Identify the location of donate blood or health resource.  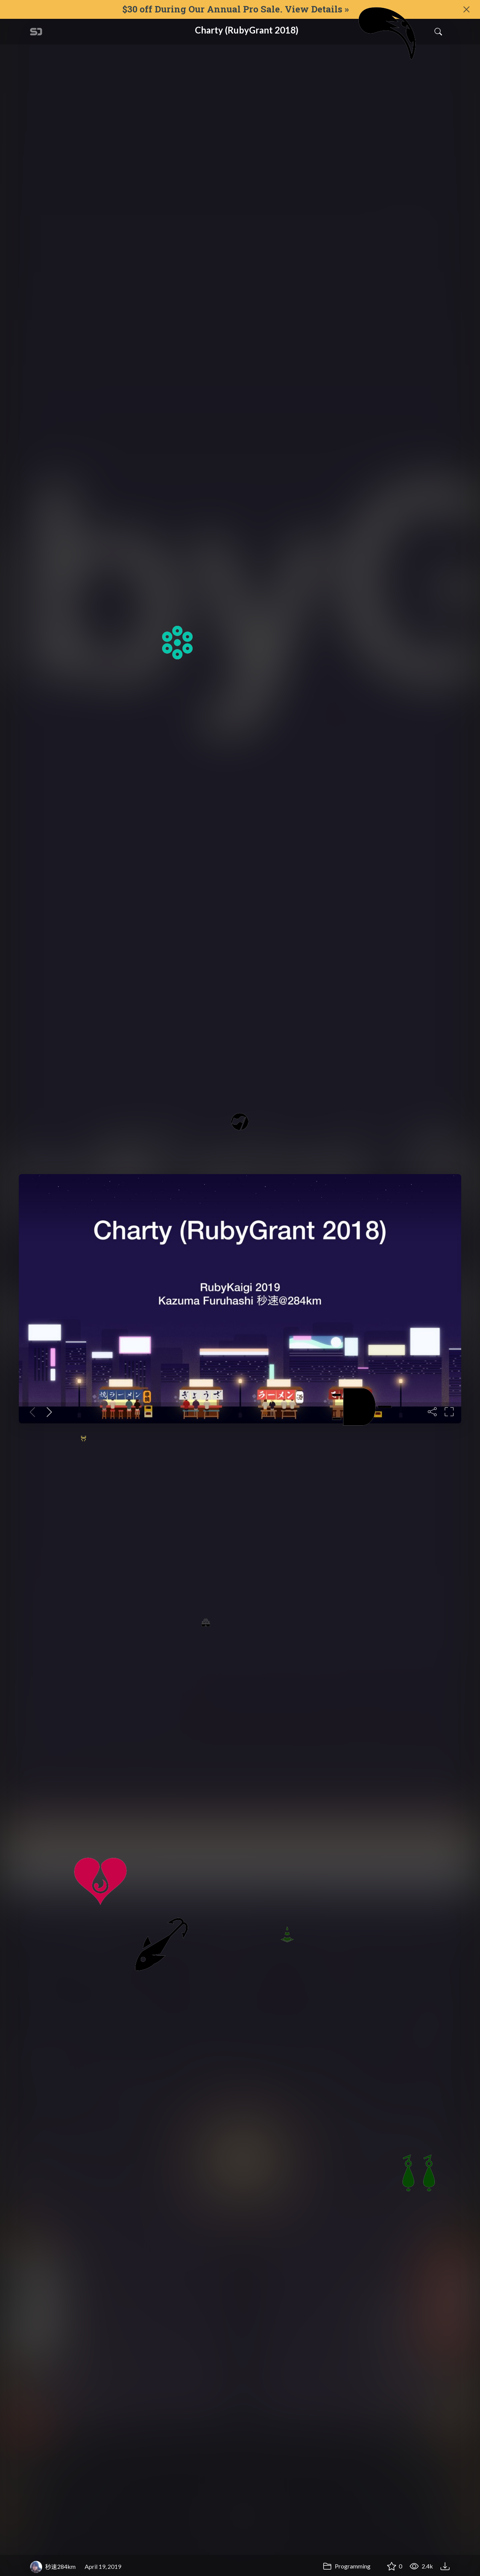
(100, 1880).